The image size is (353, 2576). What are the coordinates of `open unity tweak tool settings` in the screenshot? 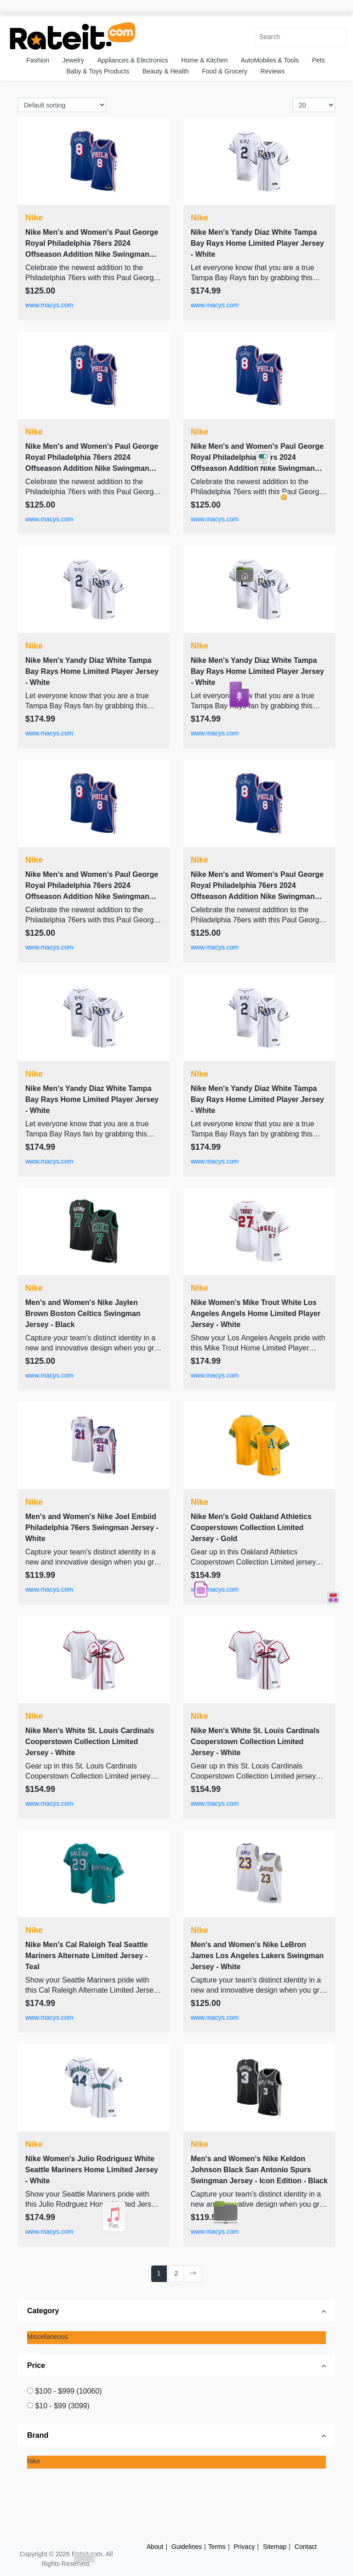 It's located at (263, 459).